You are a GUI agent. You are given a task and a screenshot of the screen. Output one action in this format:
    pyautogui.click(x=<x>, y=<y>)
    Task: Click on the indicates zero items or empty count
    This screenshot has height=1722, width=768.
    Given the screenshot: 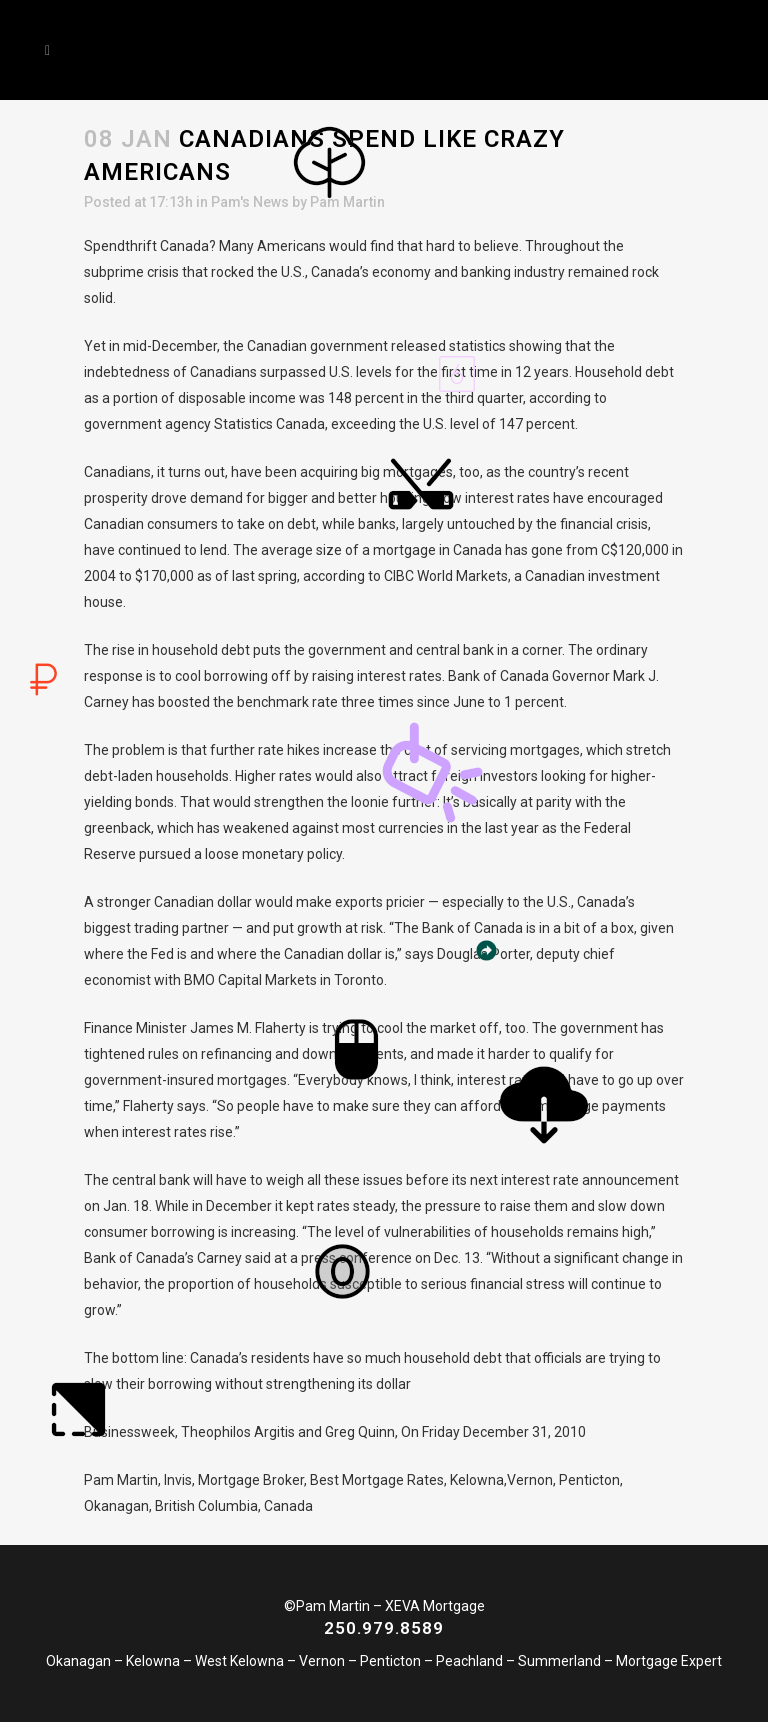 What is the action you would take?
    pyautogui.click(x=342, y=1271)
    